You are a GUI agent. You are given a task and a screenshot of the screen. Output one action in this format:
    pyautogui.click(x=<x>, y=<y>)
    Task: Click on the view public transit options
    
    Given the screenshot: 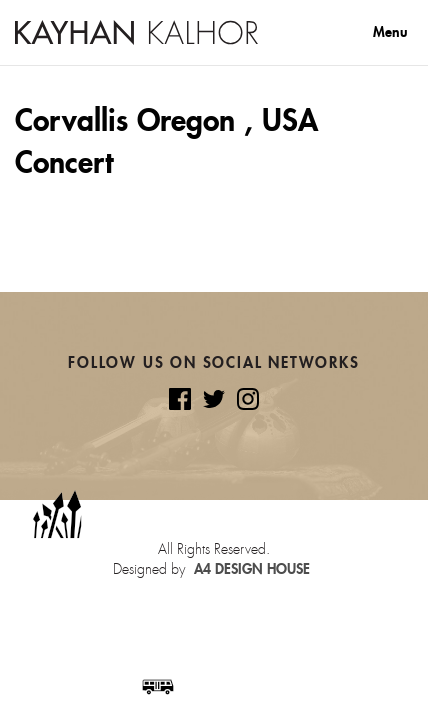 What is the action you would take?
    pyautogui.click(x=158, y=687)
    